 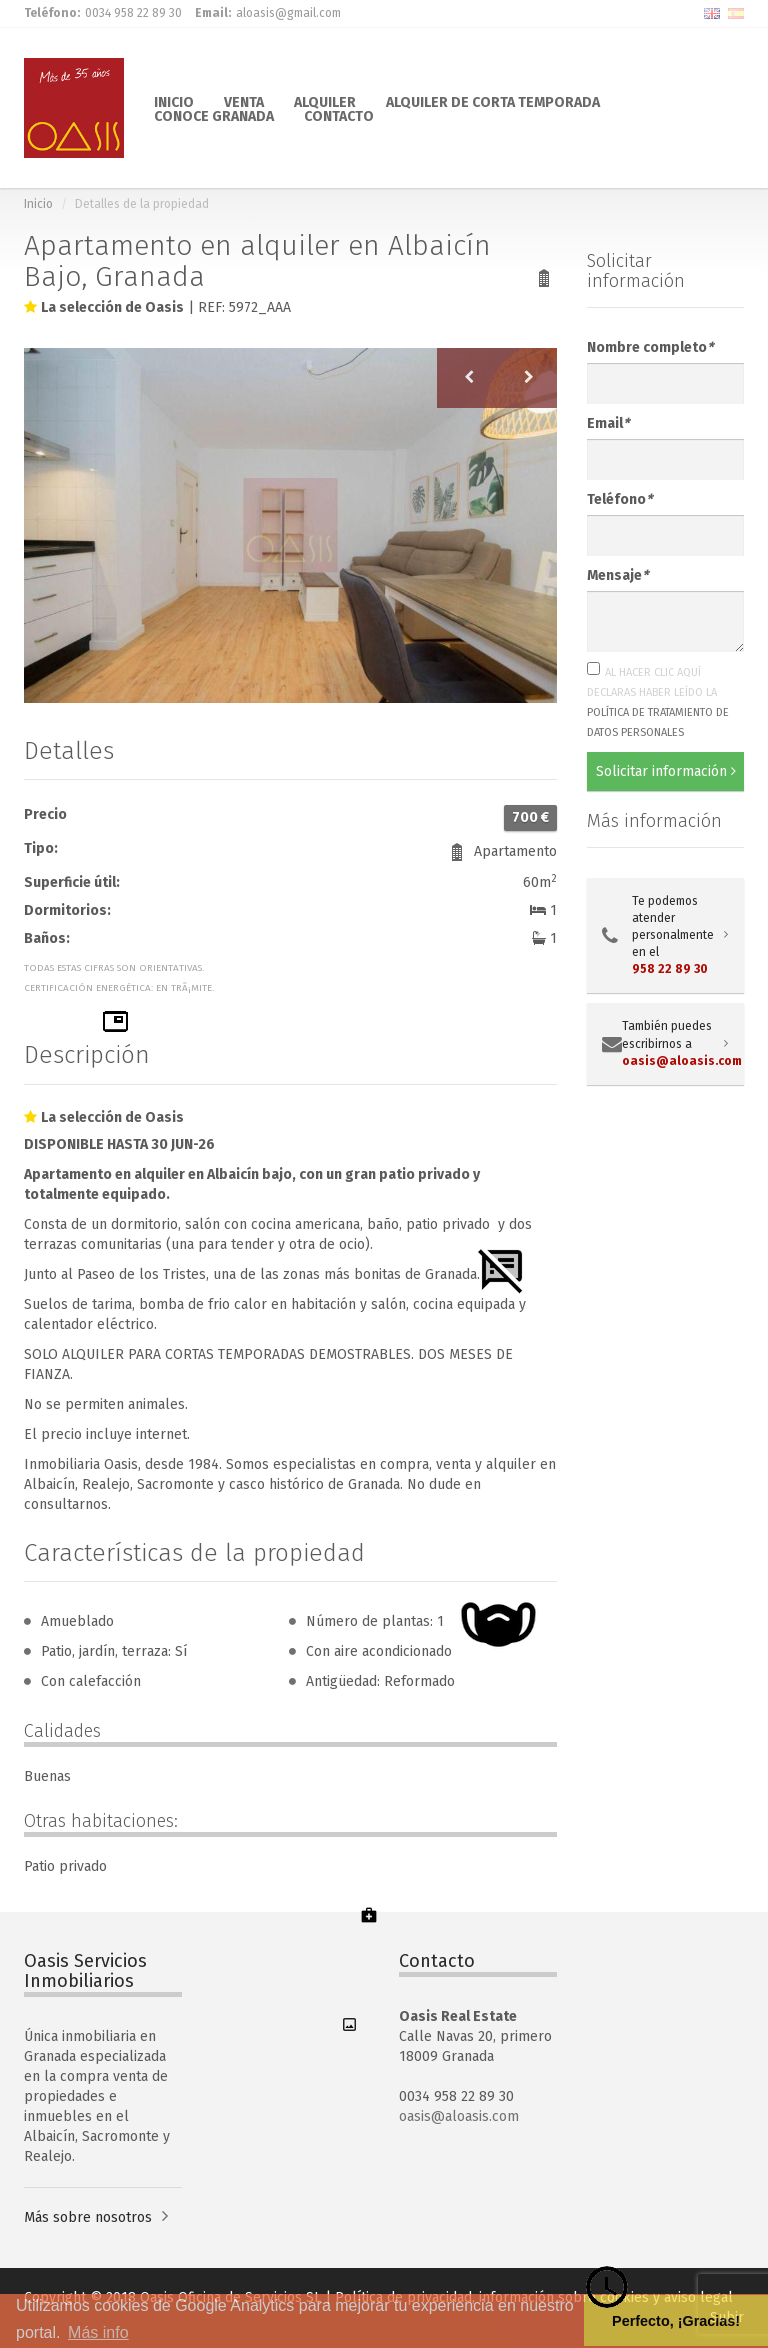 I want to click on mute or disable speaker notes, so click(x=502, y=1270).